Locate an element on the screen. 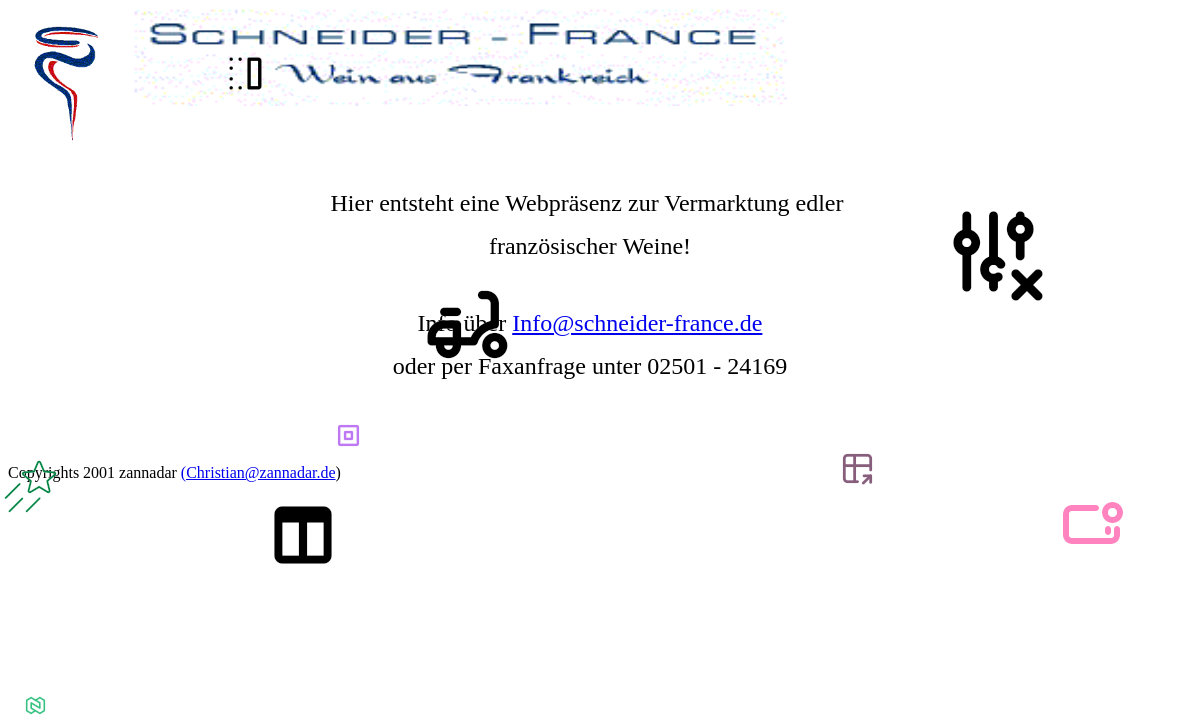 This screenshot has width=1180, height=720. switch to column view layout is located at coordinates (303, 535).